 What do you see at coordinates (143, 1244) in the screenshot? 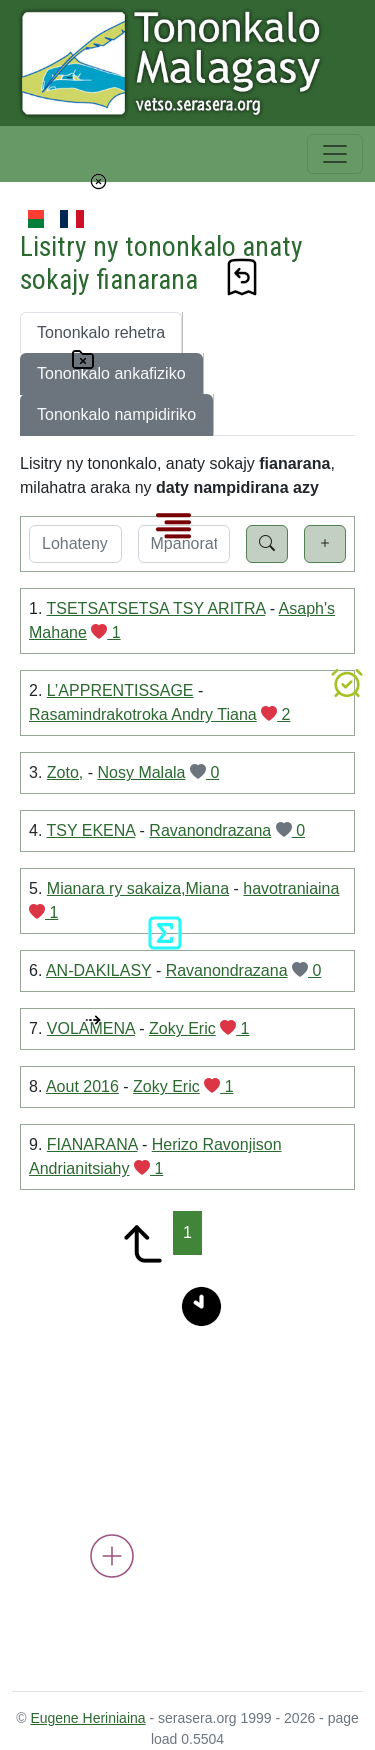
I see `go back and up in navigation` at bounding box center [143, 1244].